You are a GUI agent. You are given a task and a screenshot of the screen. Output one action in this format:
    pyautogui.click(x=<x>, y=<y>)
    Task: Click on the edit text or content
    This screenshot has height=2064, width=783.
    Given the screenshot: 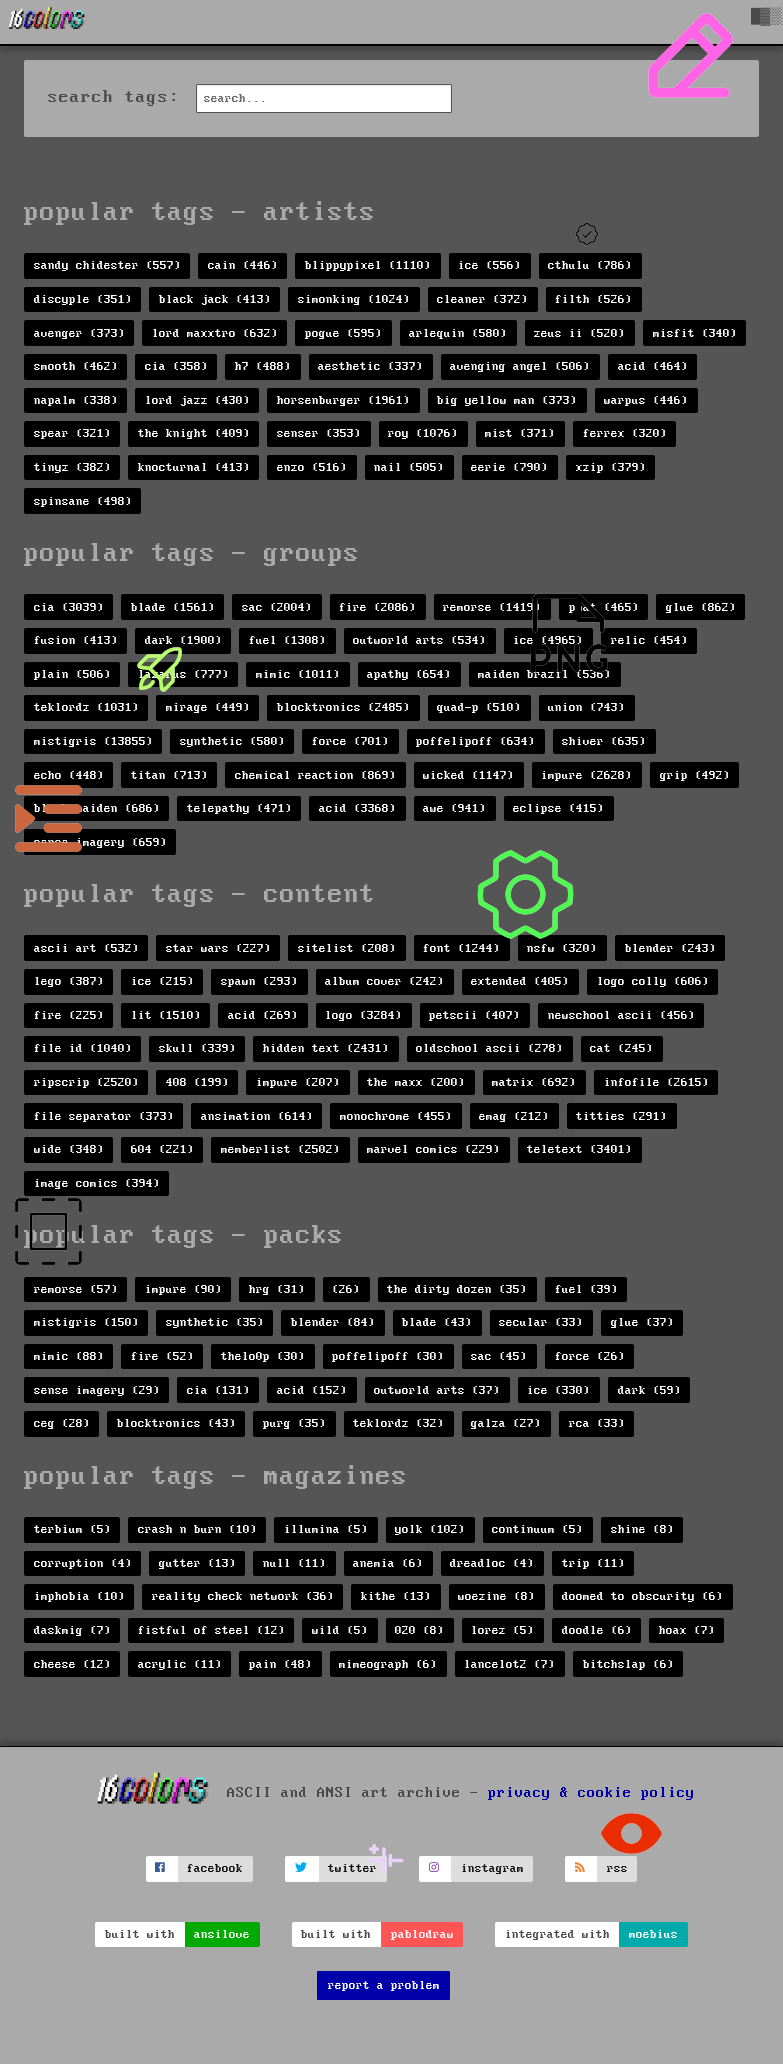 What is the action you would take?
    pyautogui.click(x=689, y=57)
    